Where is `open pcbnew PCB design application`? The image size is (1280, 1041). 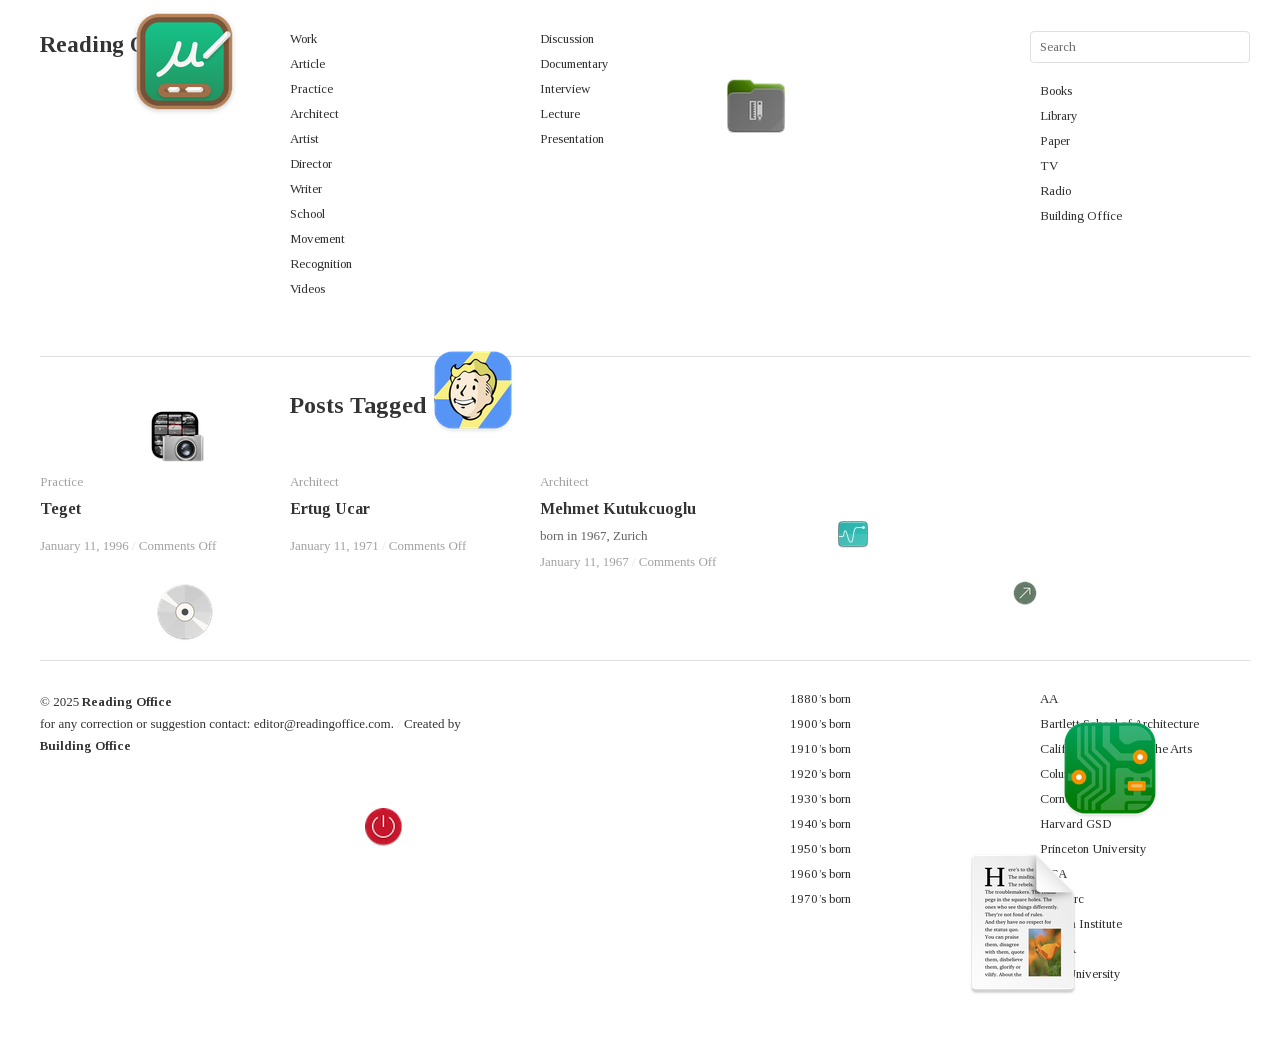
open pcbnew PCB design application is located at coordinates (1110, 768).